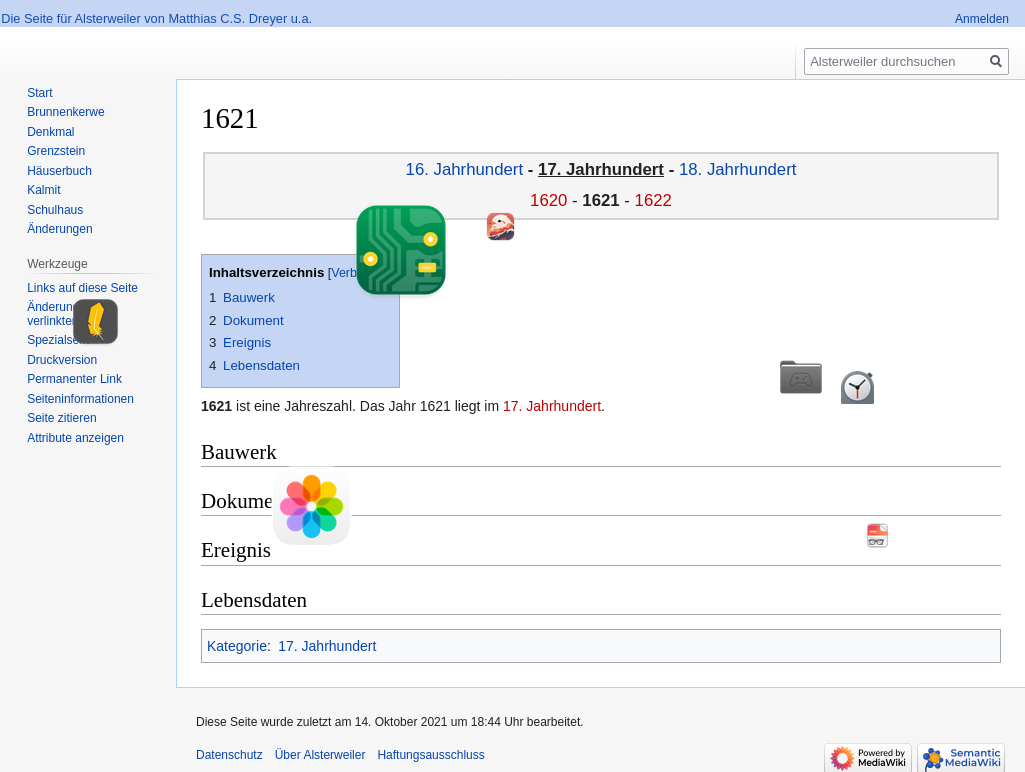 The image size is (1025, 772). I want to click on open the Papers document viewer app, so click(877, 535).